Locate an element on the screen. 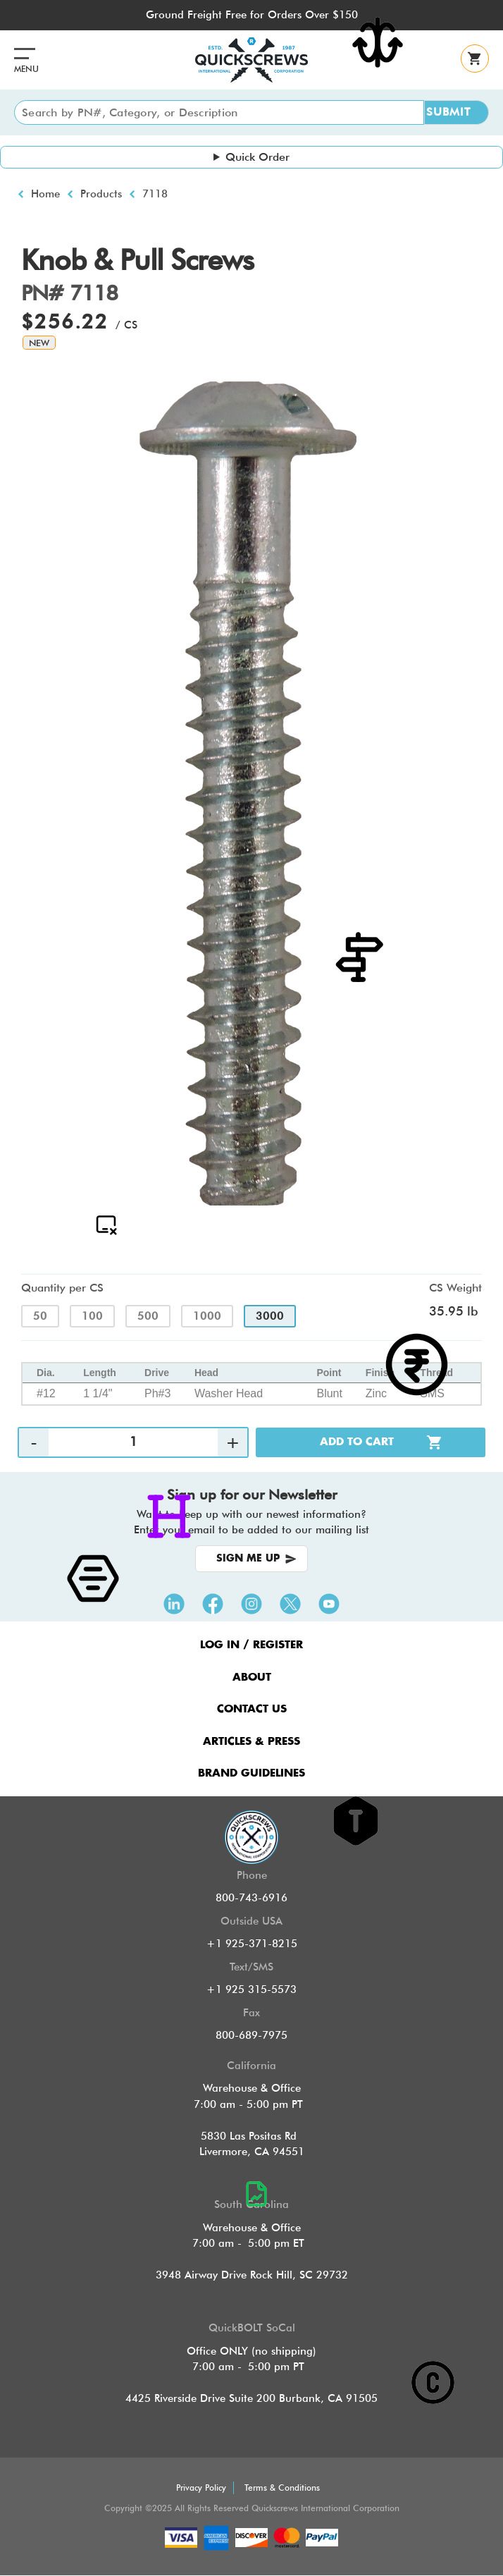  toggle magnetic snap or alignment is located at coordinates (378, 42).